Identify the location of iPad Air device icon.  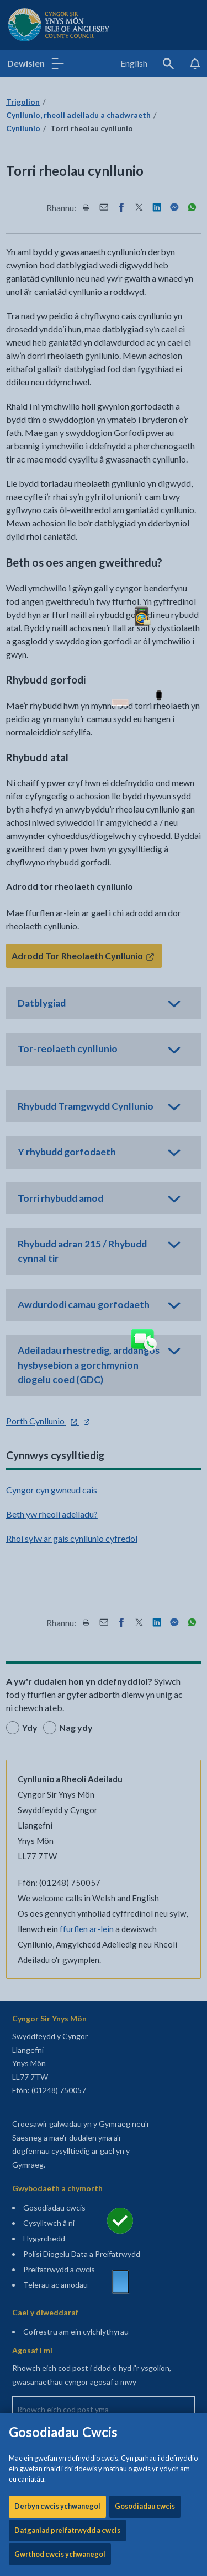
(120, 2282).